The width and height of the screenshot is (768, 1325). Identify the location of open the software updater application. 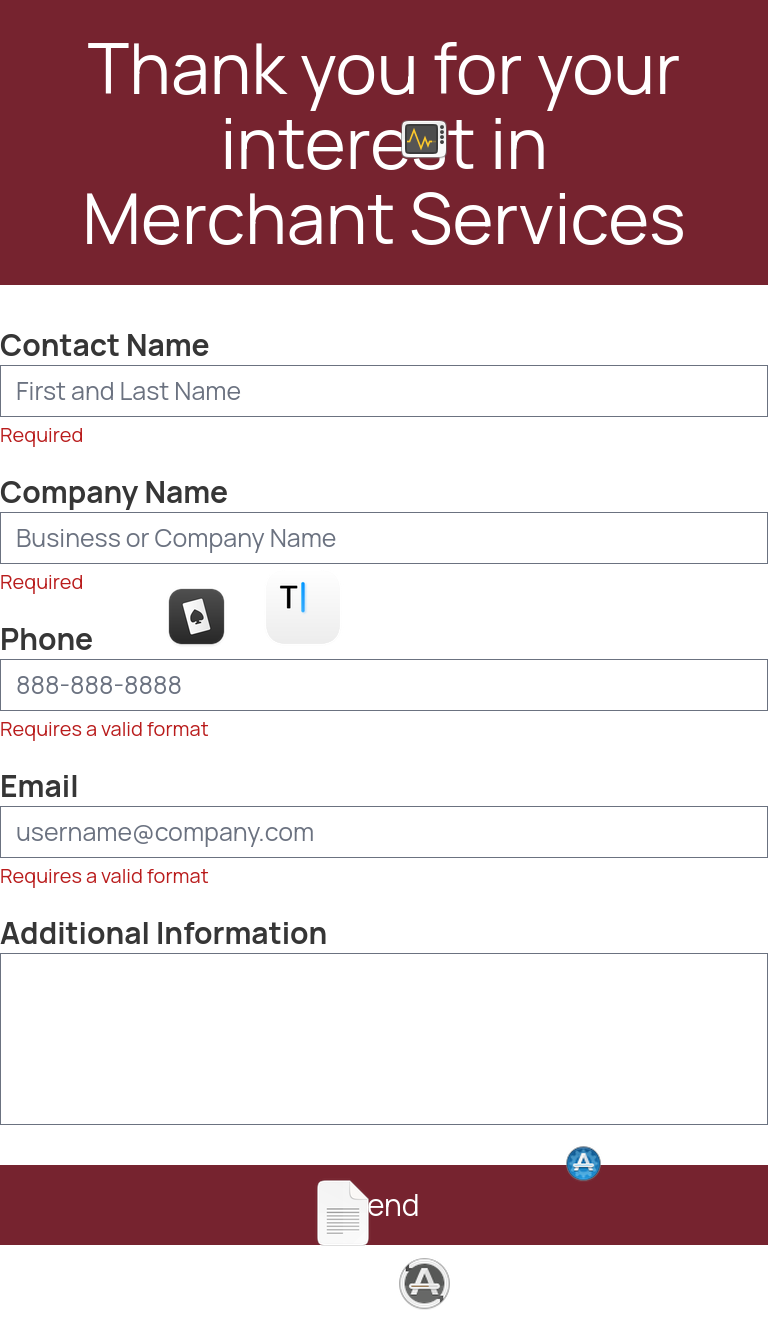
(424, 1283).